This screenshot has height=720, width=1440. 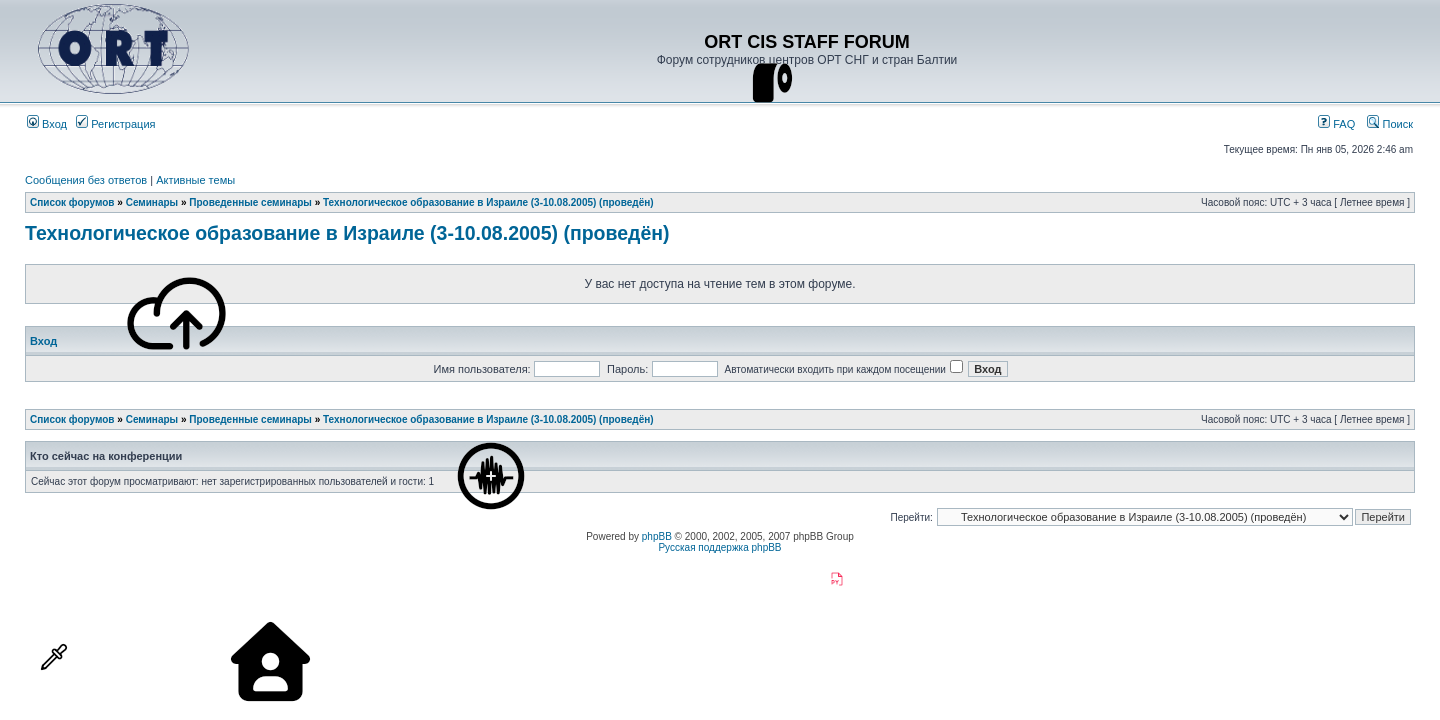 I want to click on upload file to cloud storage, so click(x=176, y=313).